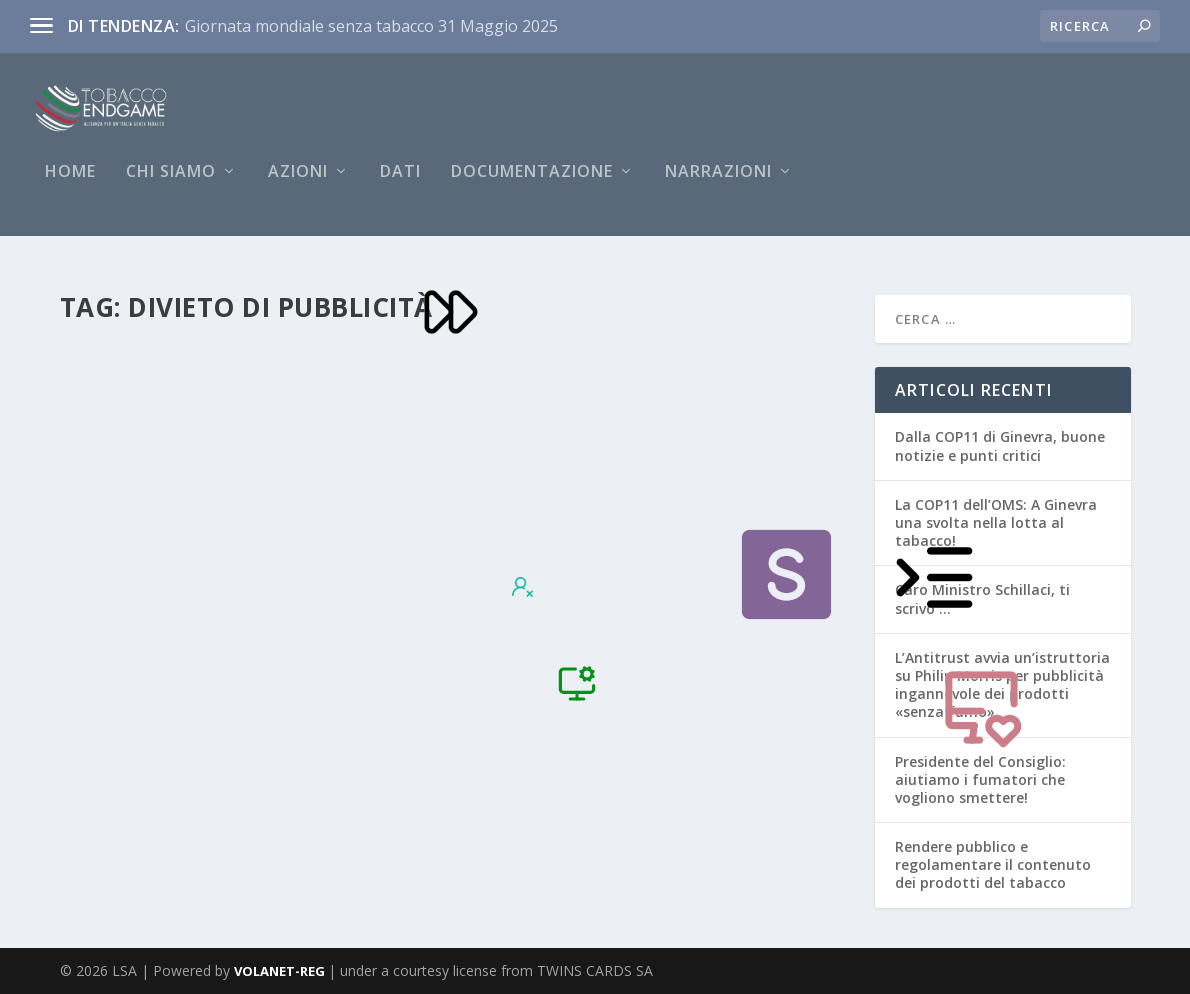 The width and height of the screenshot is (1190, 994). What do you see at coordinates (786, 574) in the screenshot?
I see `stripe payment integration` at bounding box center [786, 574].